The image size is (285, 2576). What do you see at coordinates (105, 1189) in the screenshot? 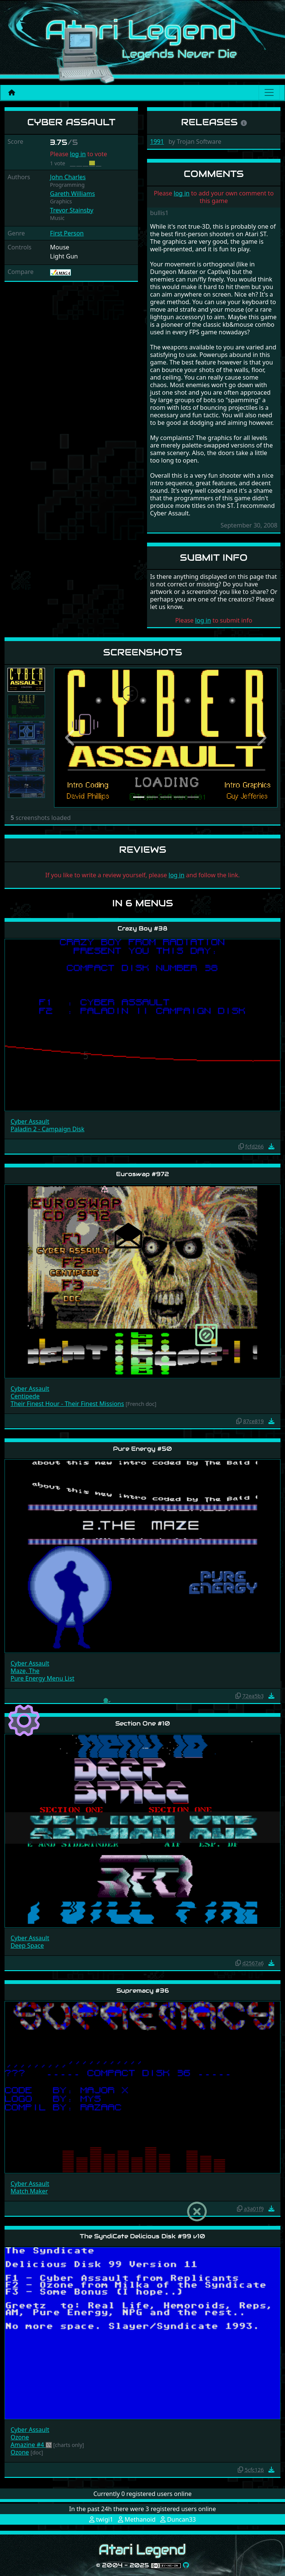
I see `recycle or move item to recycling bin` at bounding box center [105, 1189].